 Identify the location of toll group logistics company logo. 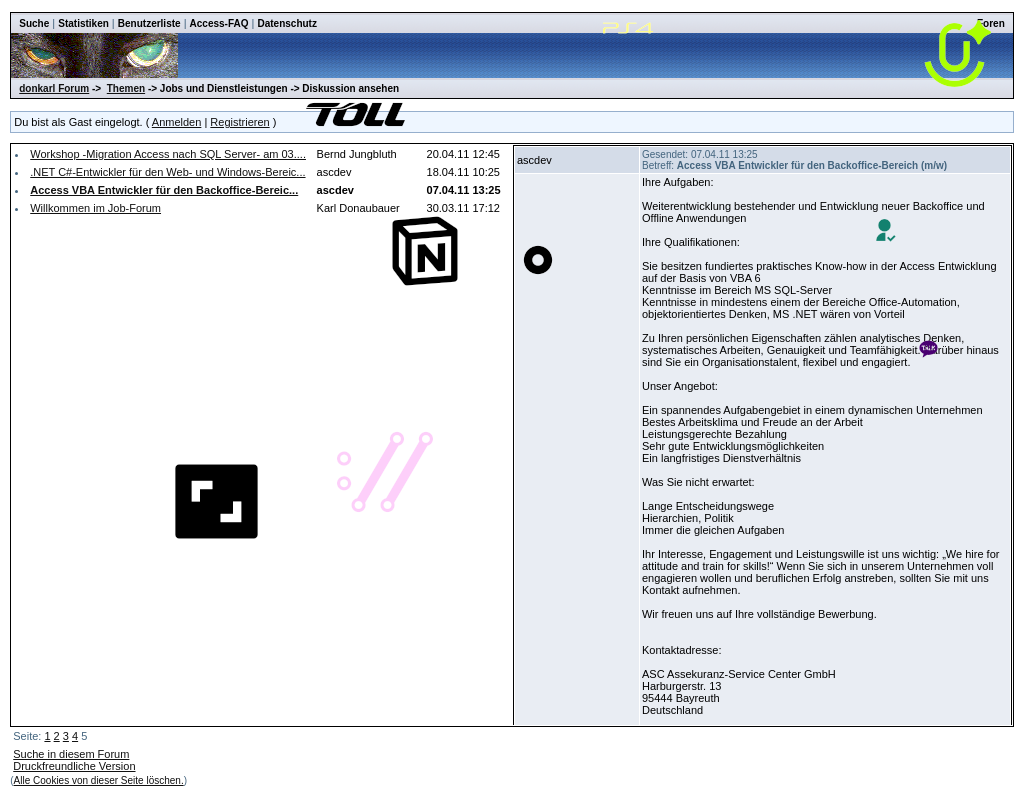
(355, 114).